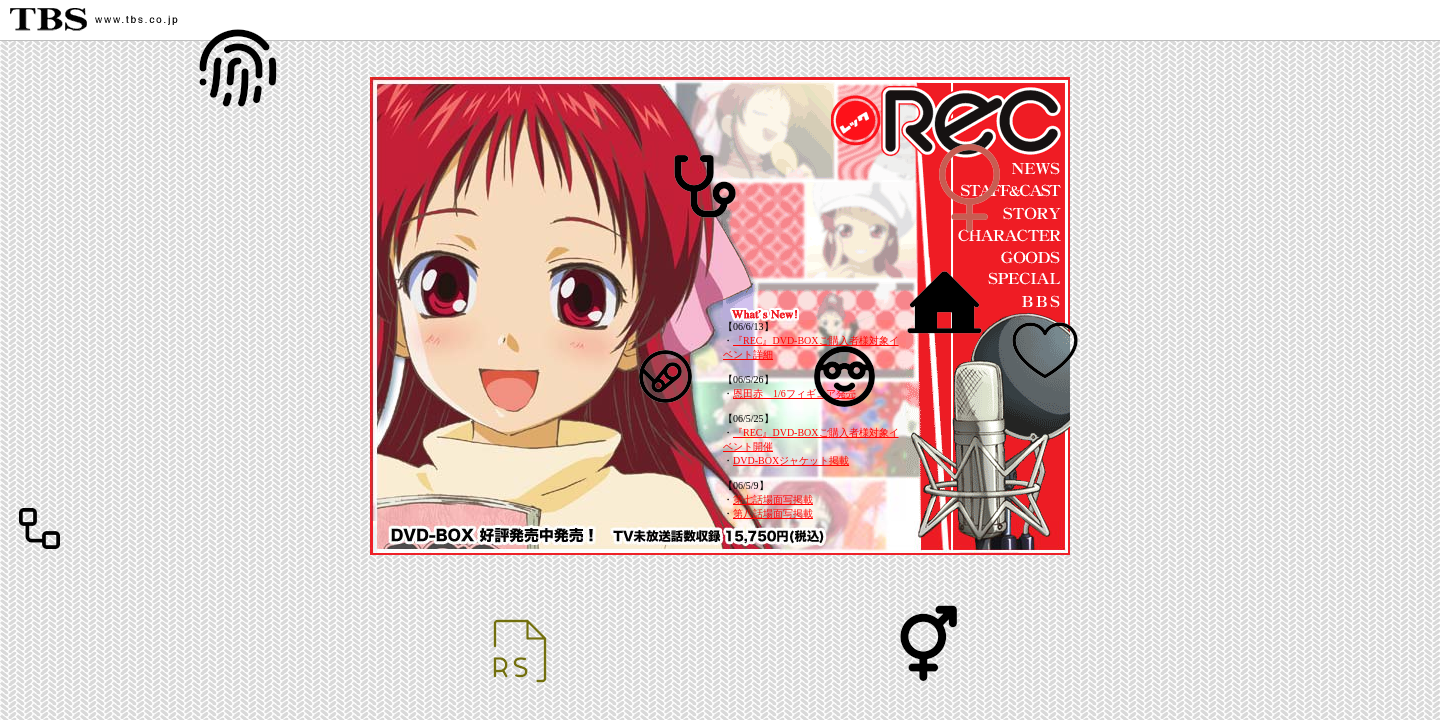 This screenshot has width=1440, height=720. I want to click on view or manage automated workflows, so click(39, 528).